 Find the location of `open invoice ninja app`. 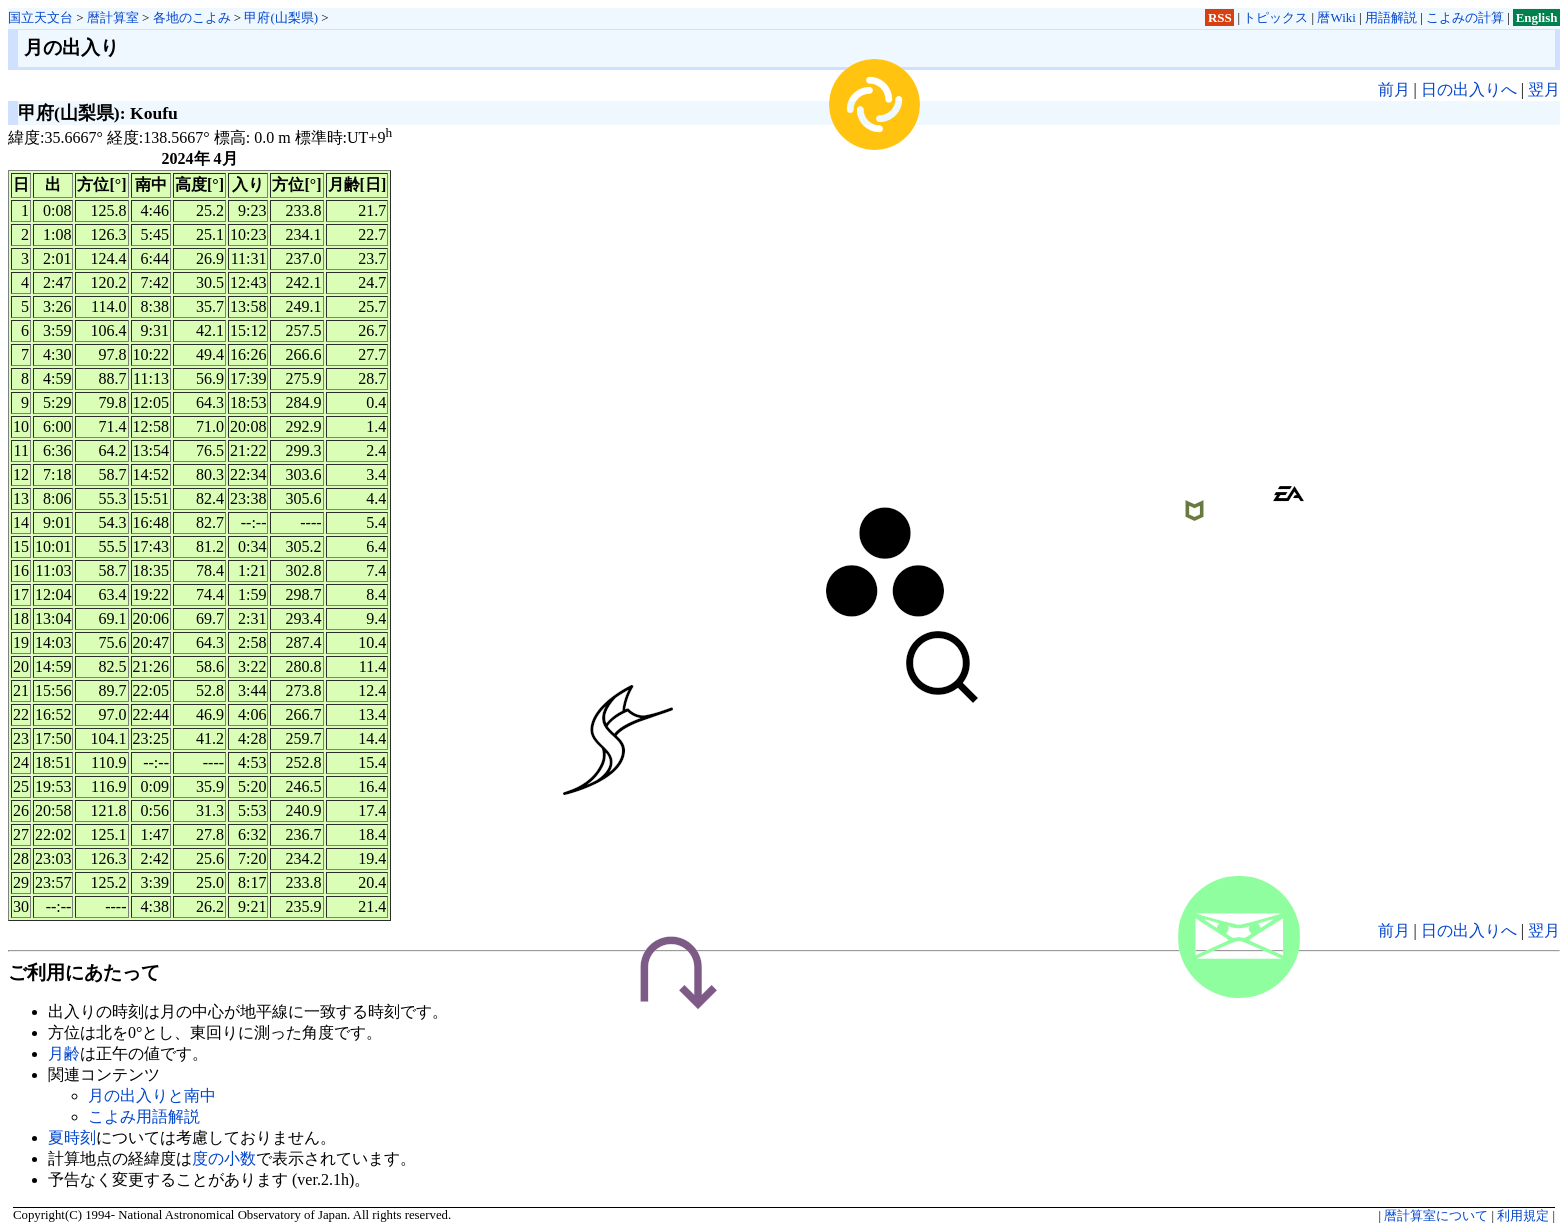

open invoice ninja app is located at coordinates (1239, 937).